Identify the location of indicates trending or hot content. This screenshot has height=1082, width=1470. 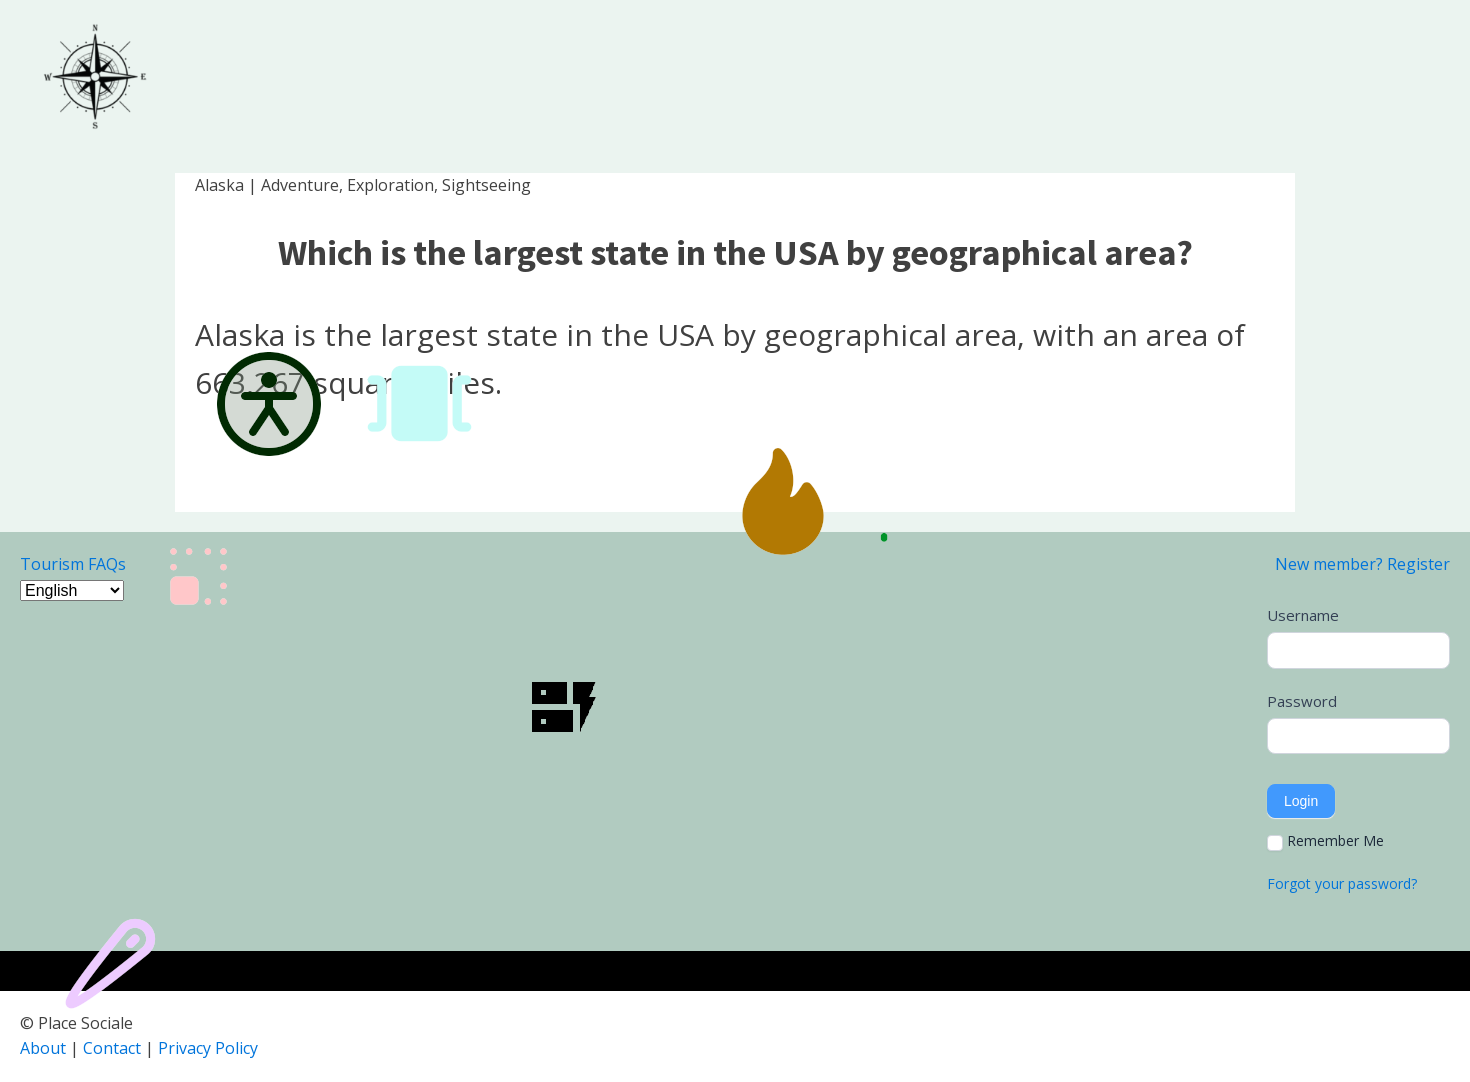
(783, 504).